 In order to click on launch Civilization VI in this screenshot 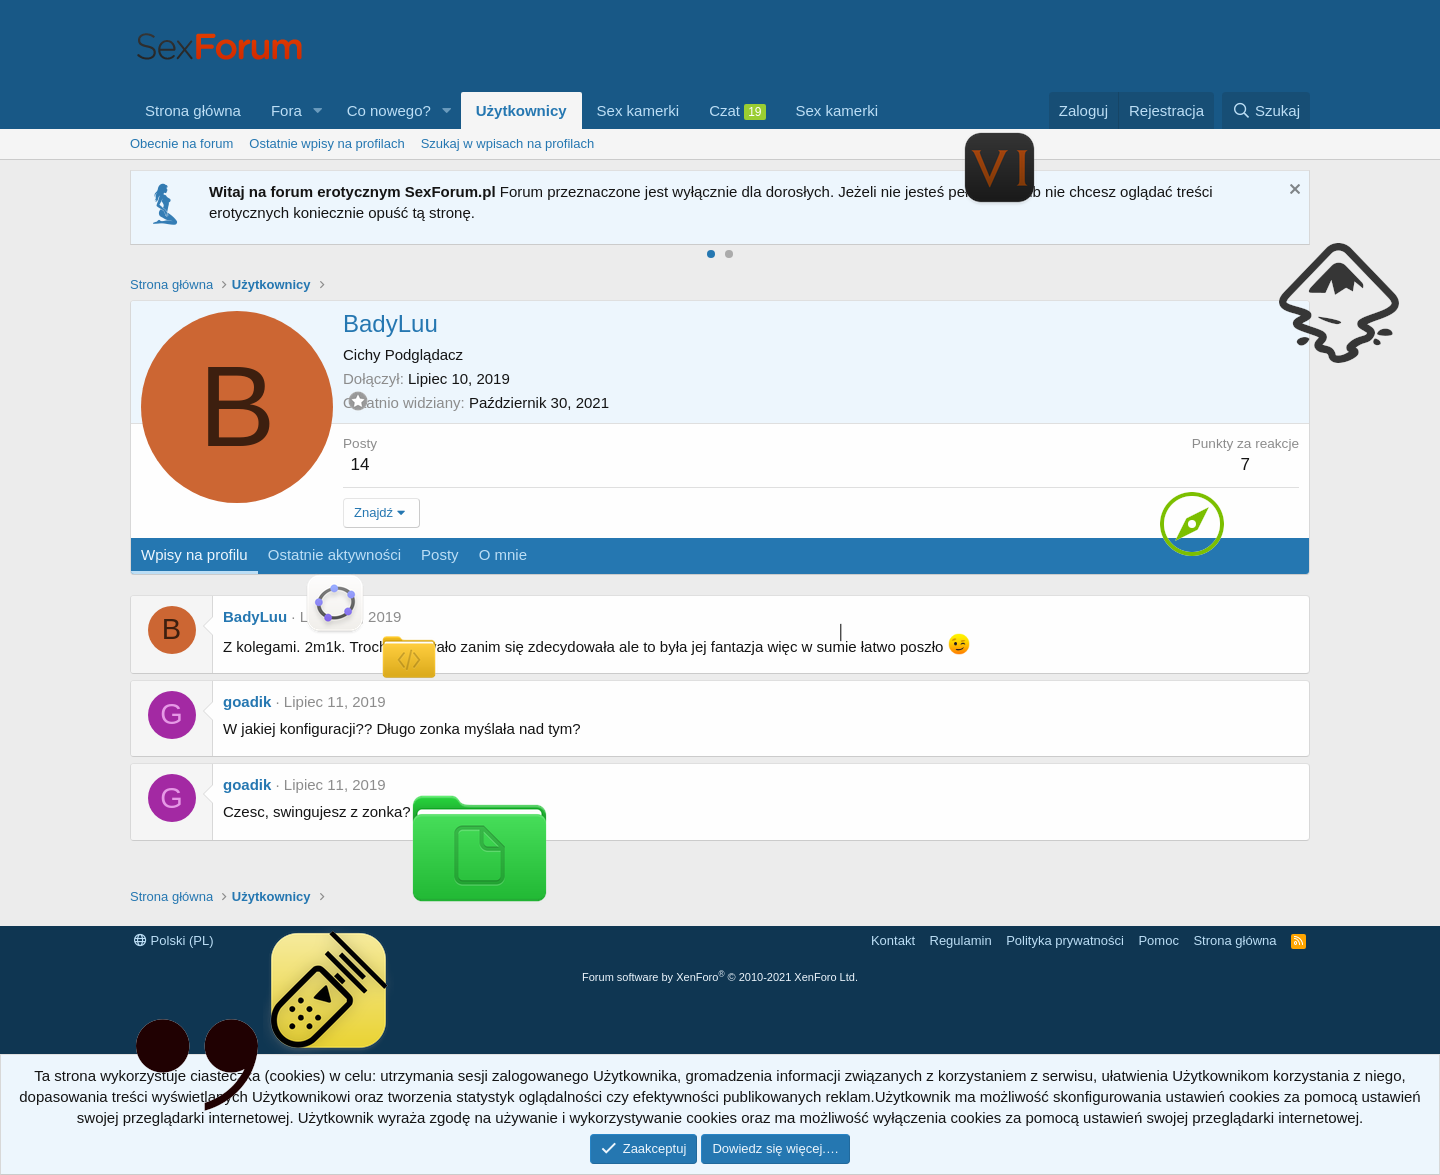, I will do `click(999, 167)`.